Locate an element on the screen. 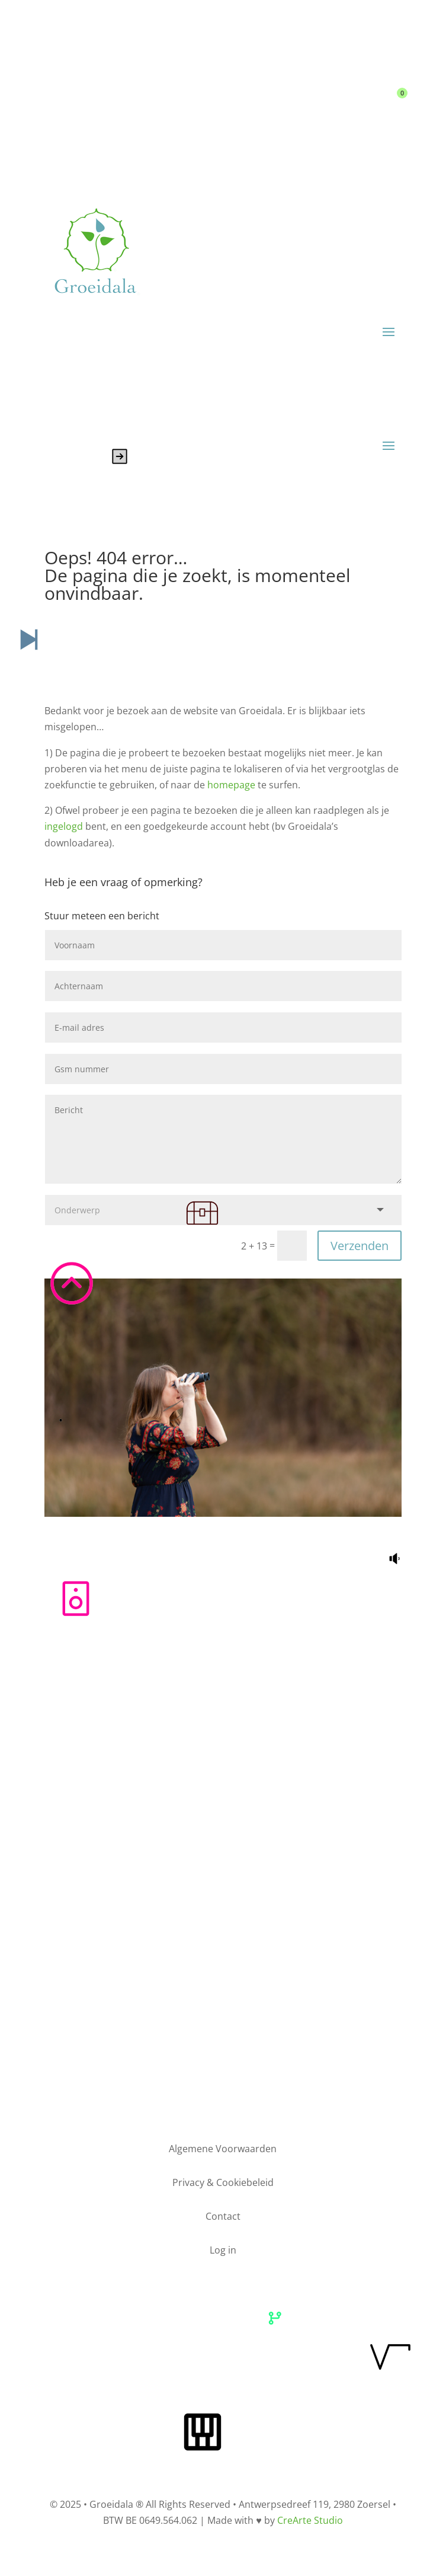 Image resolution: width=446 pixels, height=2576 pixels. adjust speaker or audio output settings is located at coordinates (76, 1599).